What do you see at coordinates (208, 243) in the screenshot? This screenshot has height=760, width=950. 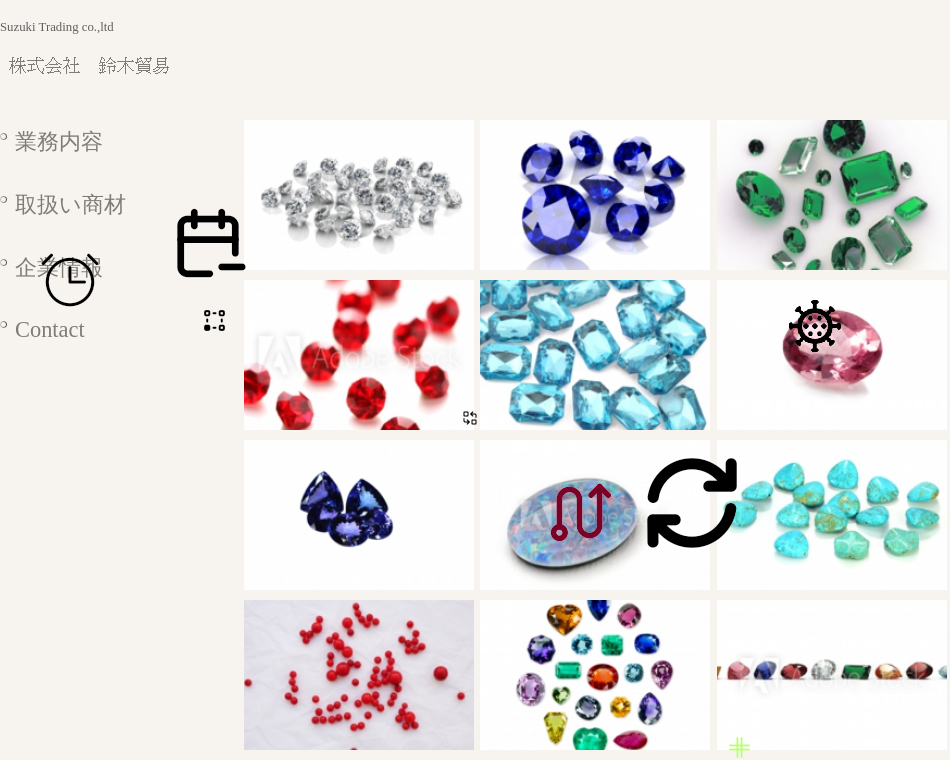 I see `remove an event from your calendar` at bounding box center [208, 243].